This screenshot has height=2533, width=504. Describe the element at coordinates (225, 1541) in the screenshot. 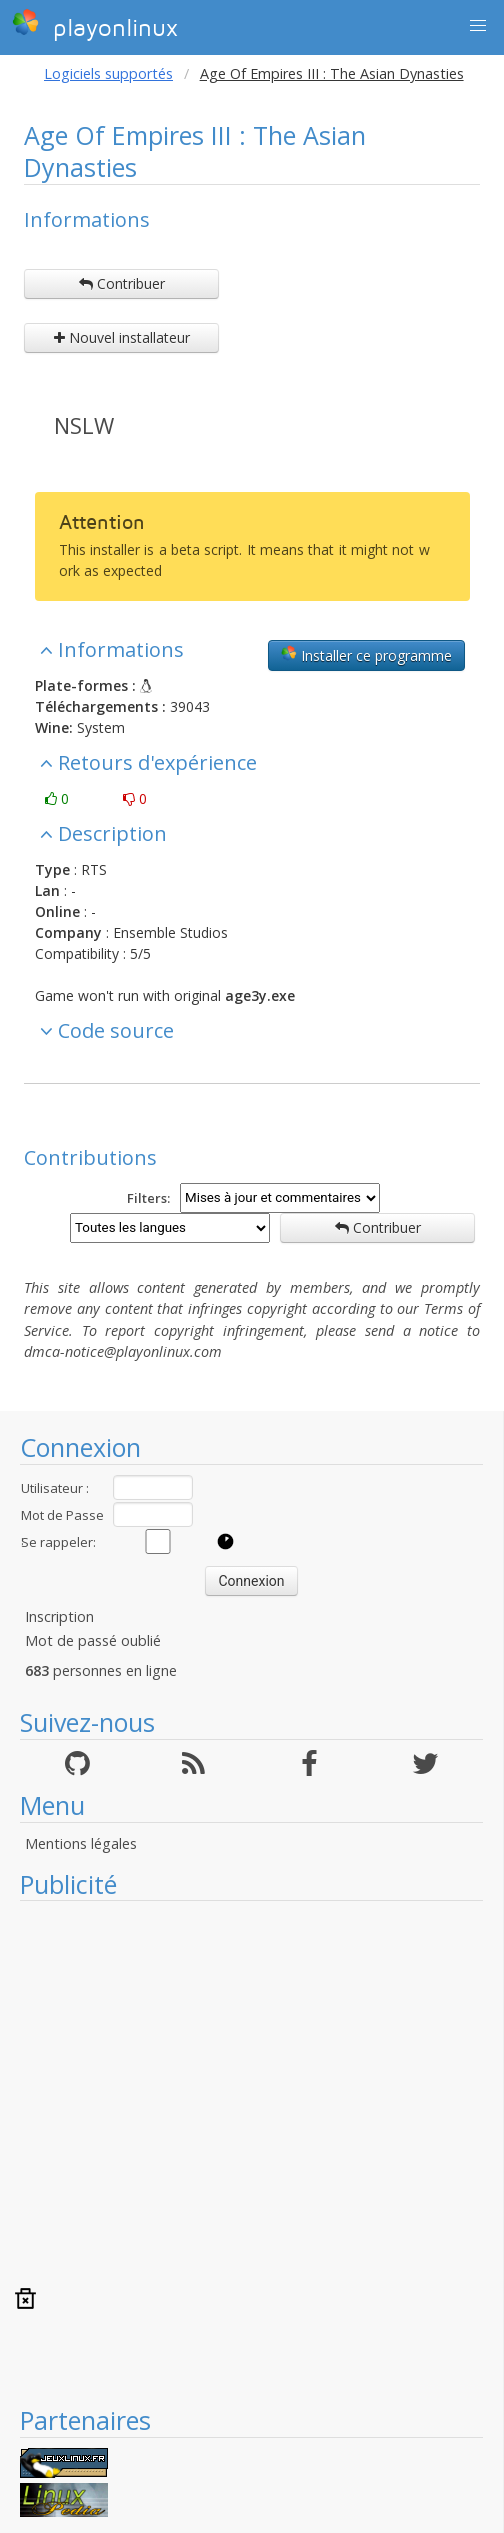

I see `indicates progress at early stage or first step` at that location.